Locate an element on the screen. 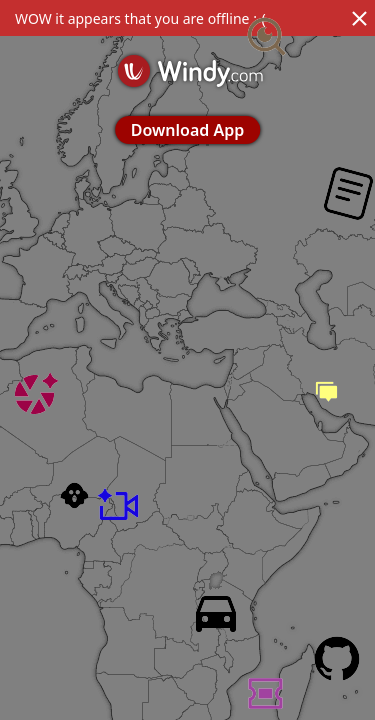 This screenshot has width=375, height=720. view project on GitHub is located at coordinates (337, 659).